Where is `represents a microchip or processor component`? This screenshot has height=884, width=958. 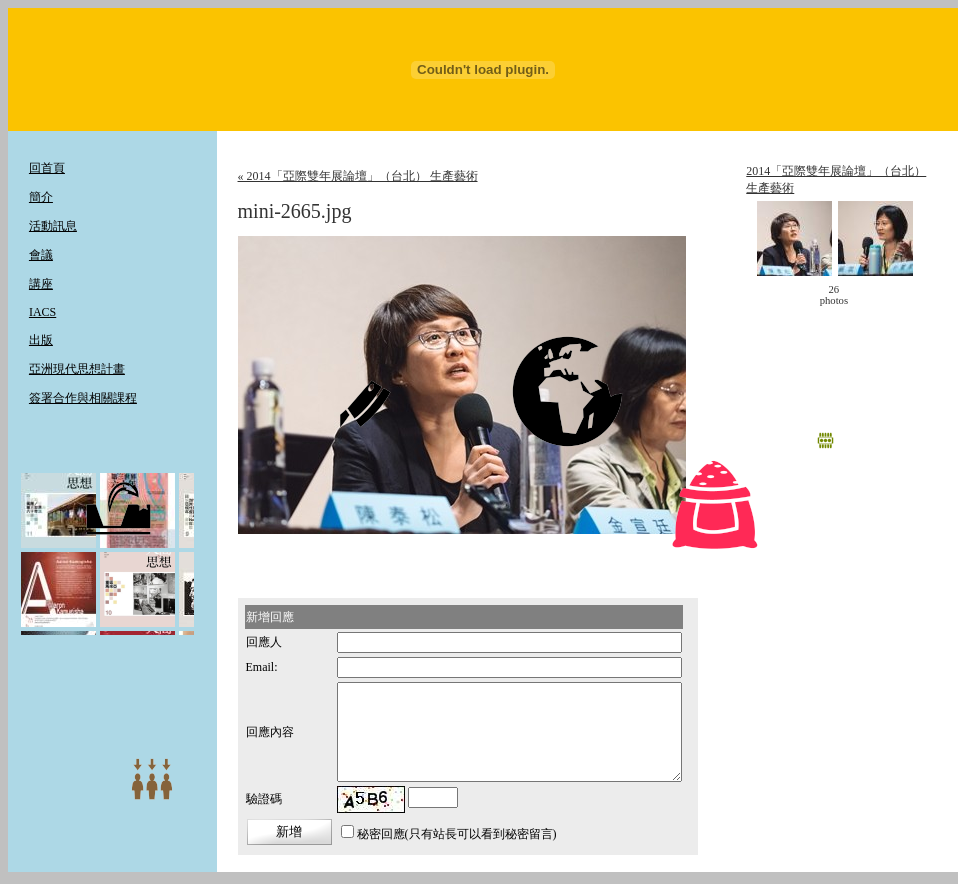
represents a microchip or processor component is located at coordinates (825, 440).